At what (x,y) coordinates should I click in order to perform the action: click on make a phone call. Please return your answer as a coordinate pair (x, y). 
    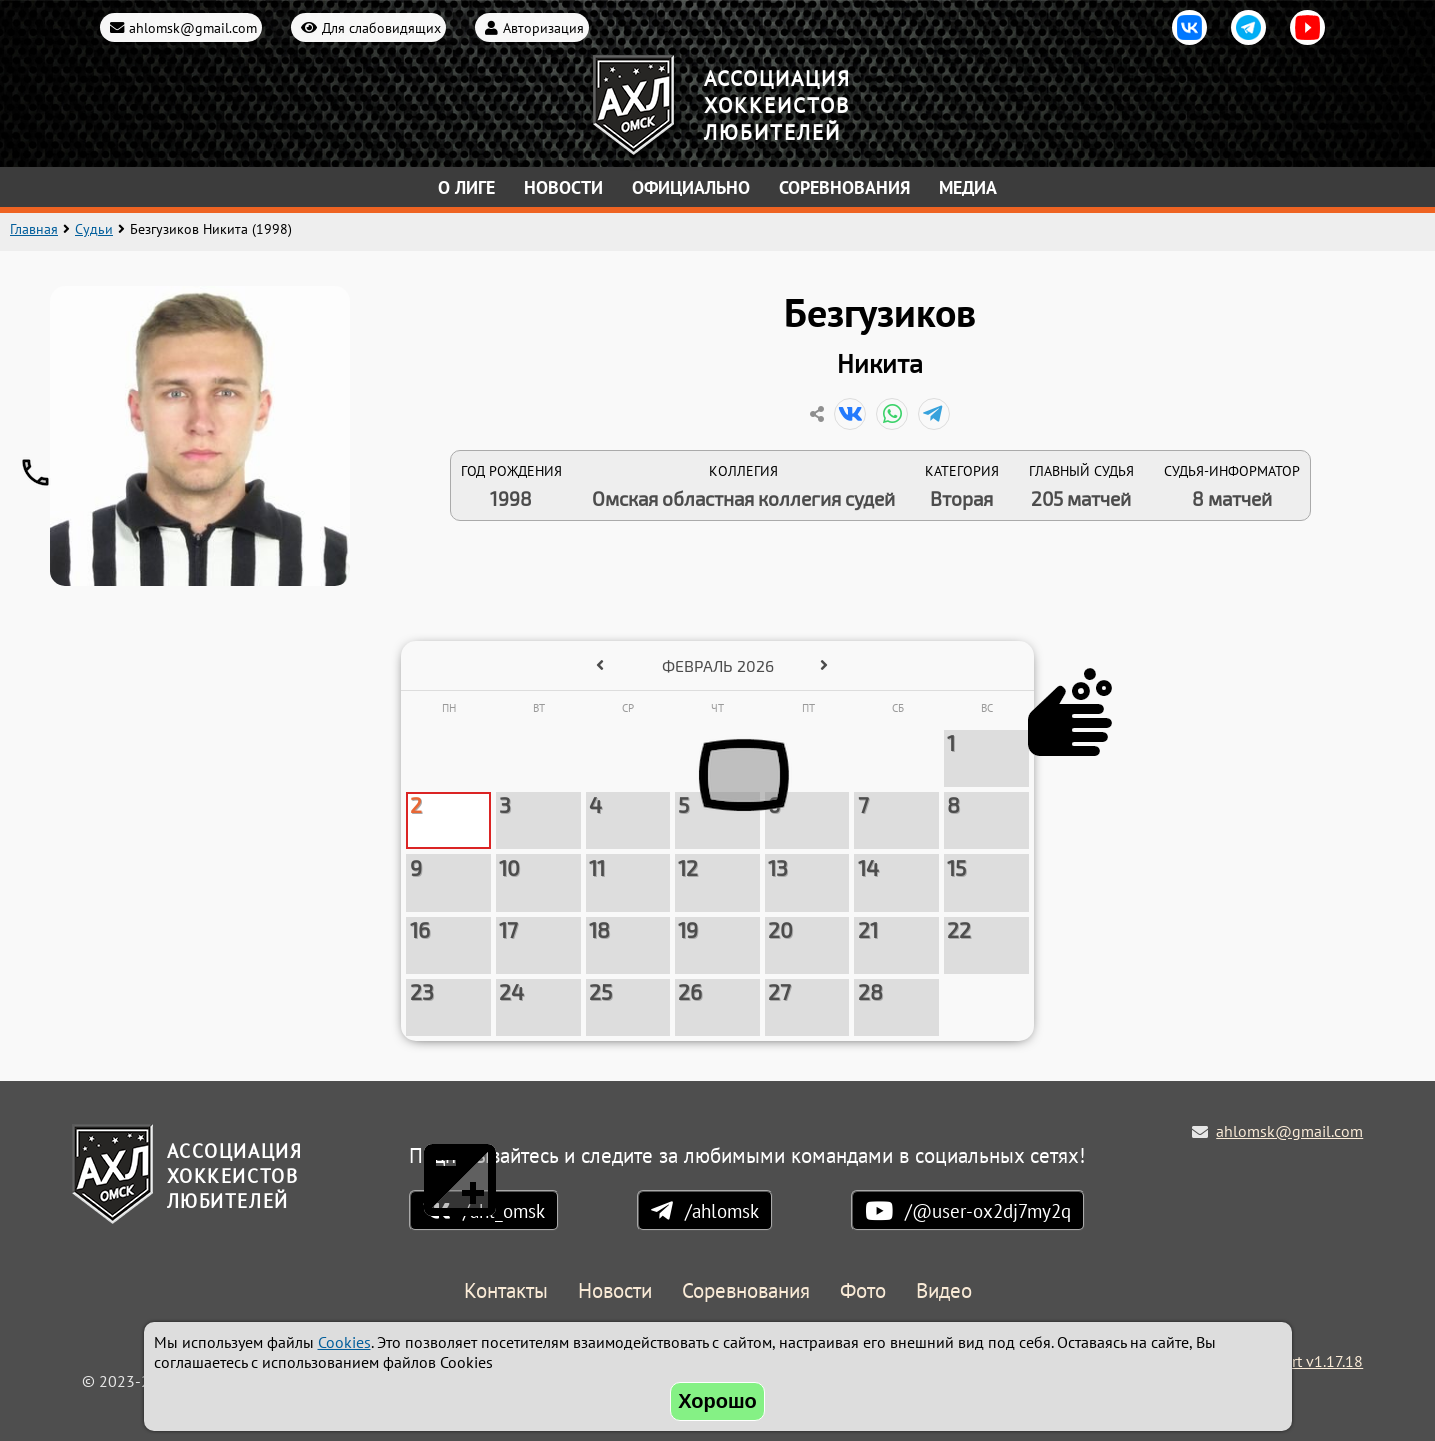
    Looking at the image, I should click on (35, 472).